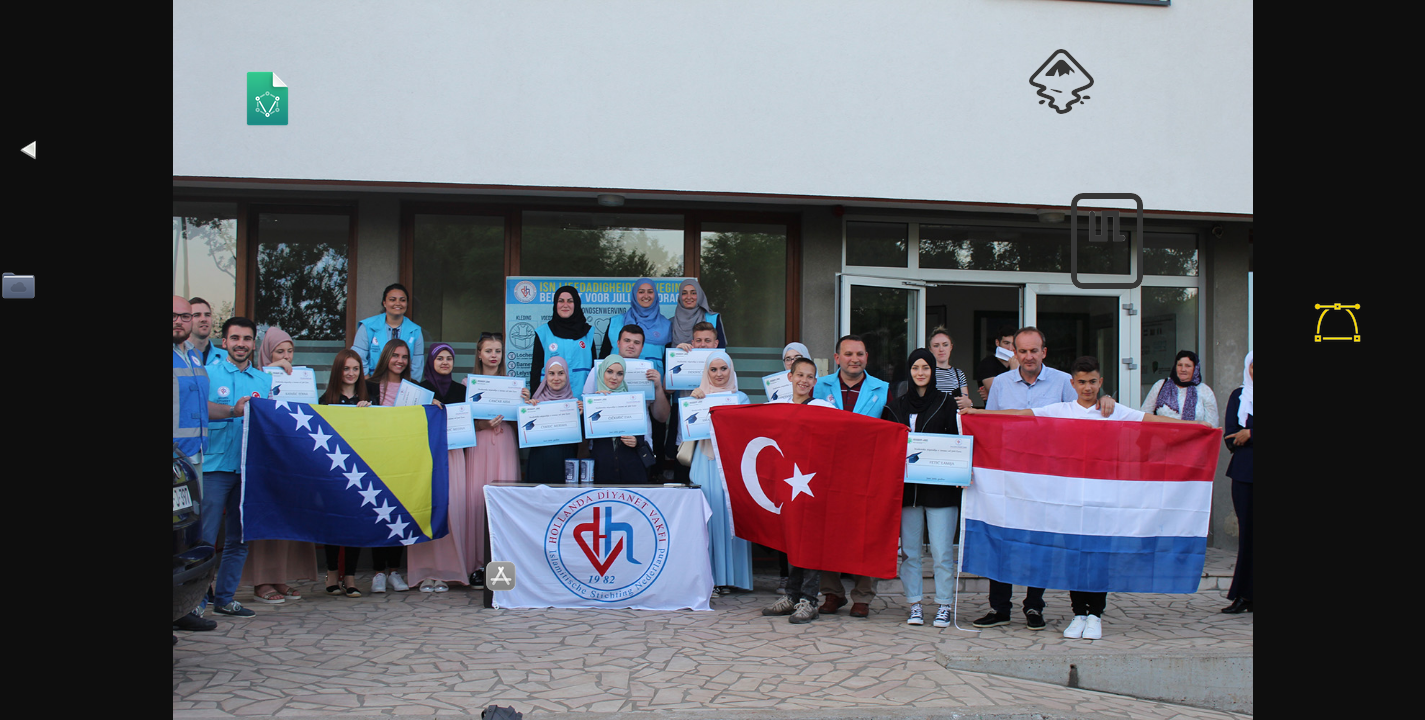 This screenshot has height=720, width=1425. What do you see at coordinates (1337, 322) in the screenshot?
I see `access shape library in iMovie` at bounding box center [1337, 322].